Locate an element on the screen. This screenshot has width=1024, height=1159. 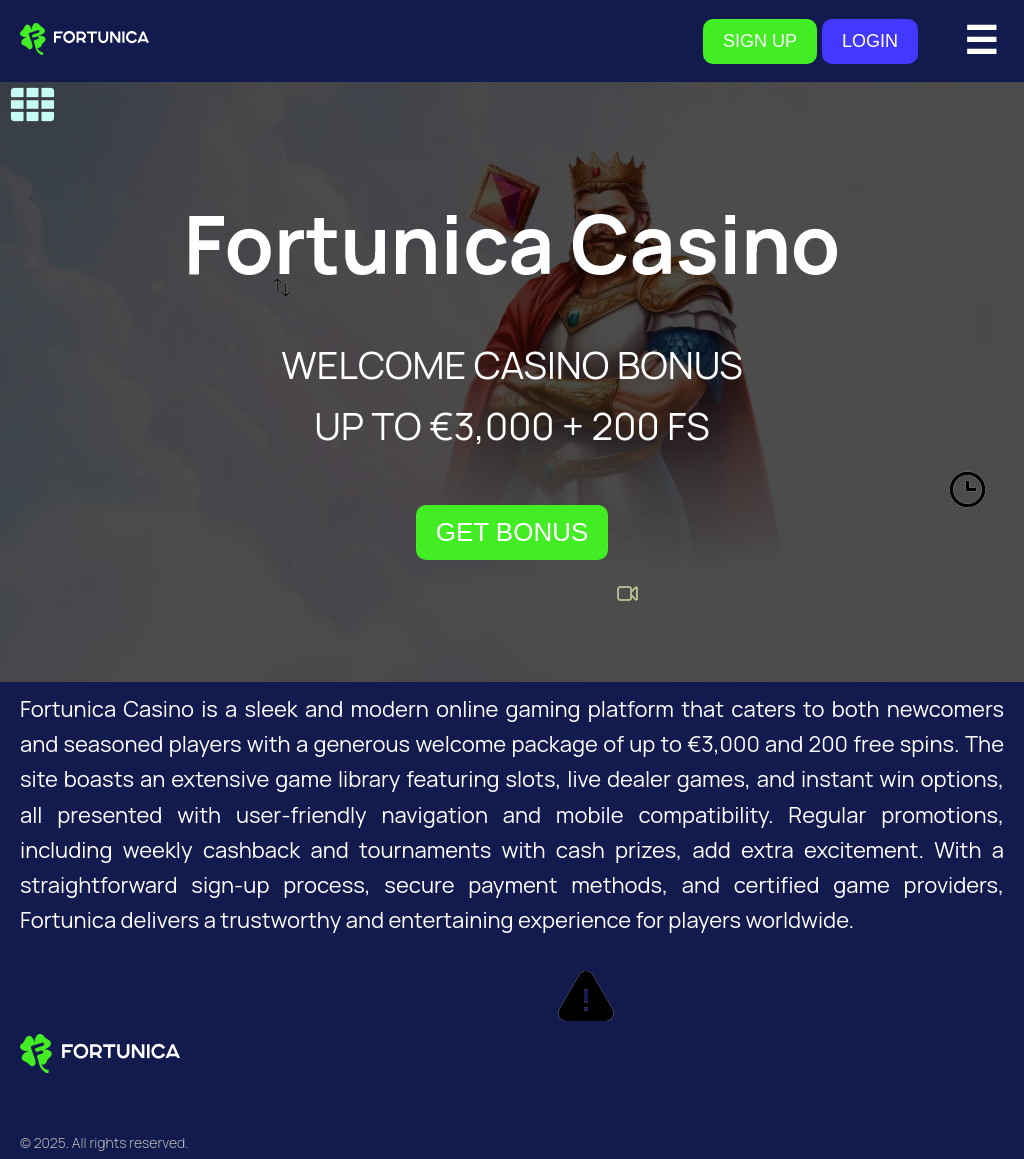
start a video call is located at coordinates (627, 593).